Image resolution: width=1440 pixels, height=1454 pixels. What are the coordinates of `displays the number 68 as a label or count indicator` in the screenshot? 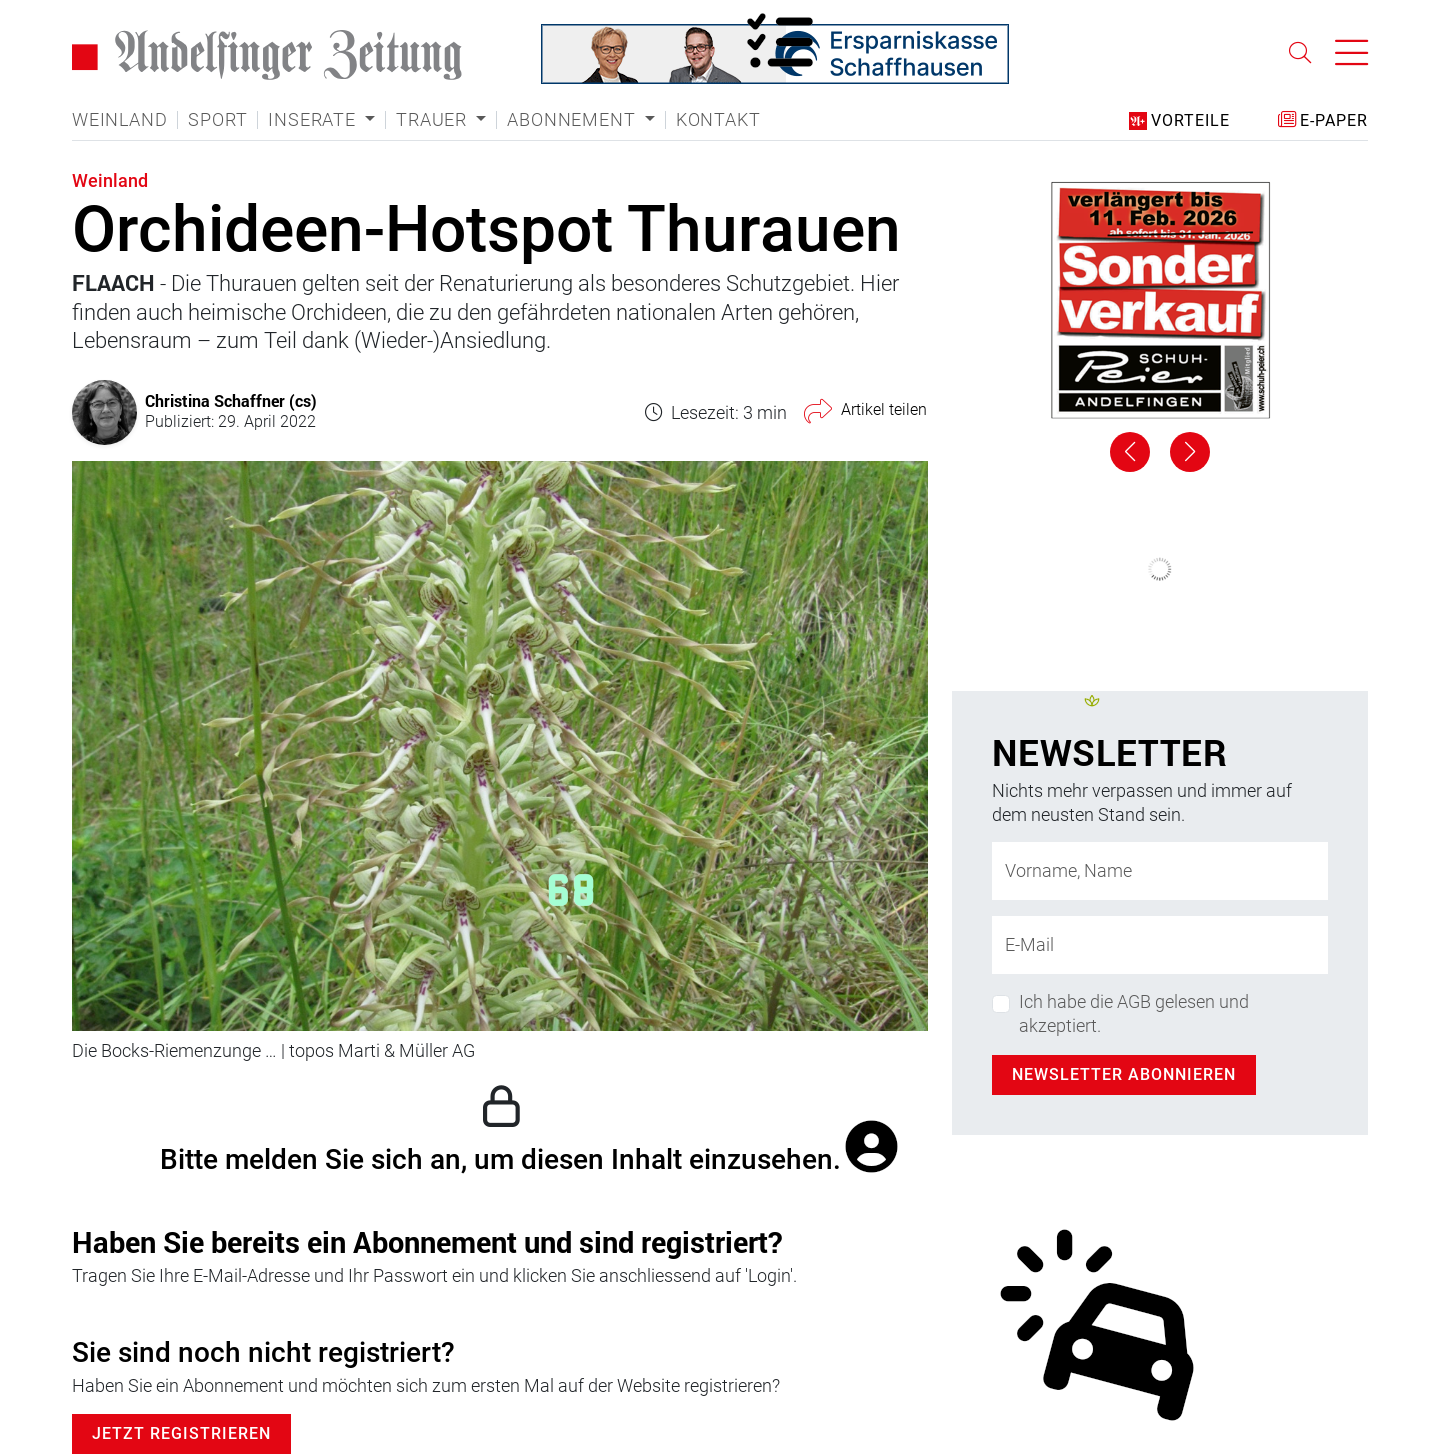 It's located at (571, 890).